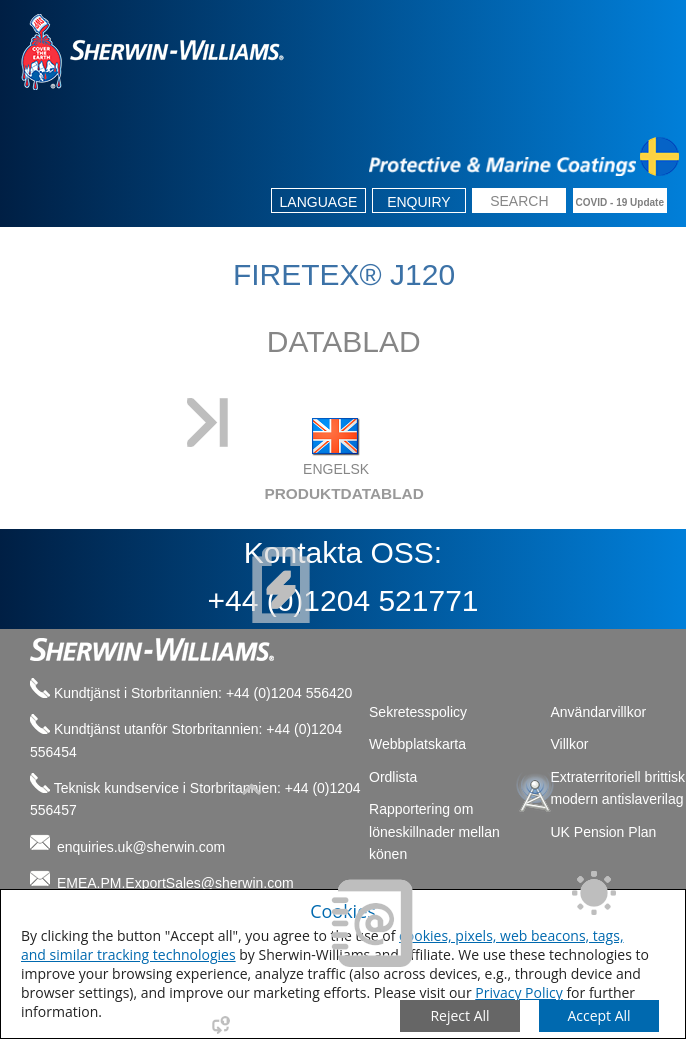  I want to click on navigate up or go to parent directory, so click(251, 788).